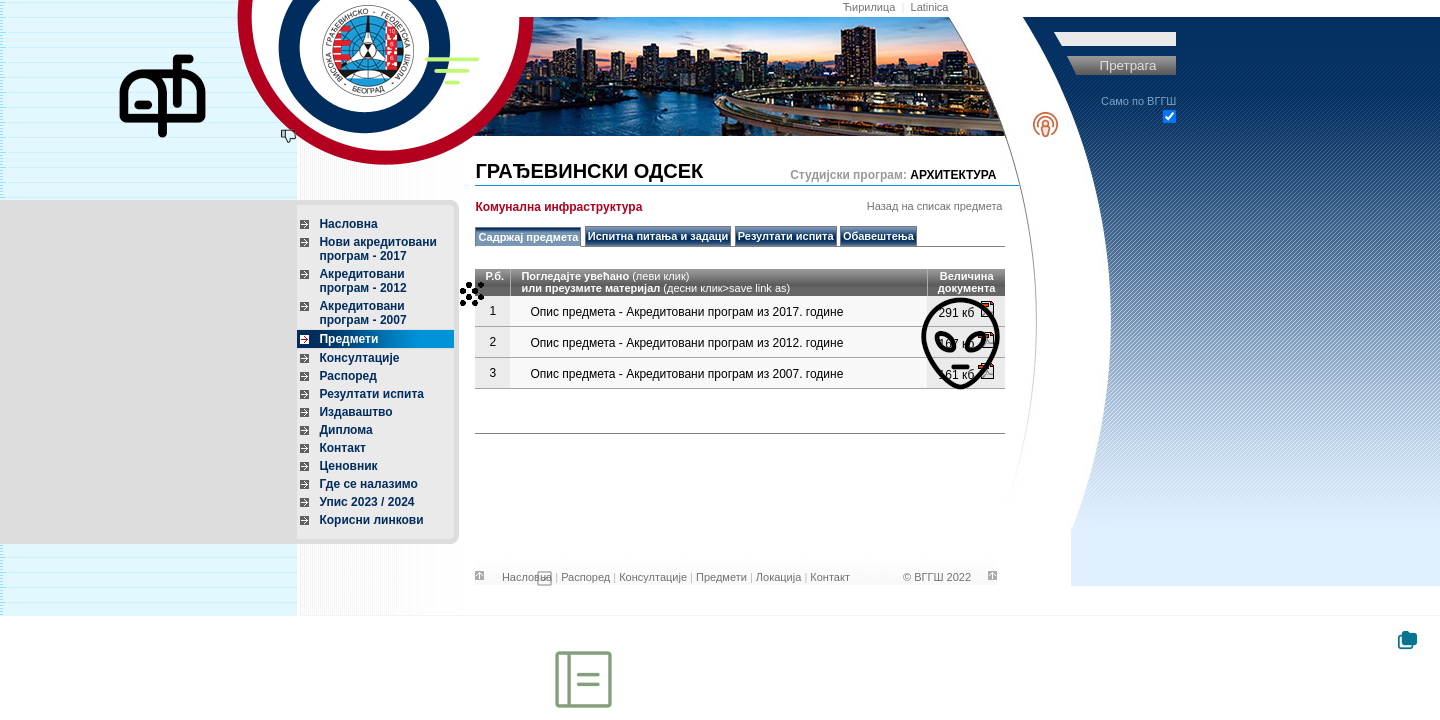 This screenshot has width=1440, height=720. What do you see at coordinates (544, 578) in the screenshot?
I see `mark task as complete` at bounding box center [544, 578].